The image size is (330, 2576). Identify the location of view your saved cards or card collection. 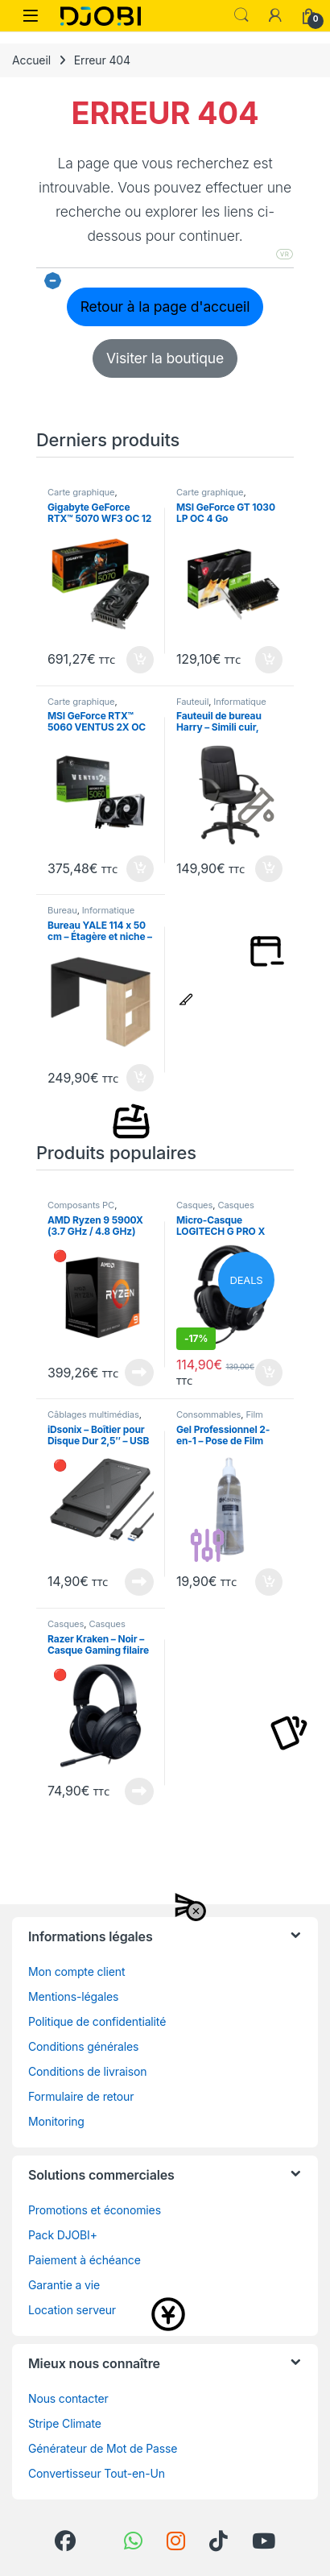
(288, 1732).